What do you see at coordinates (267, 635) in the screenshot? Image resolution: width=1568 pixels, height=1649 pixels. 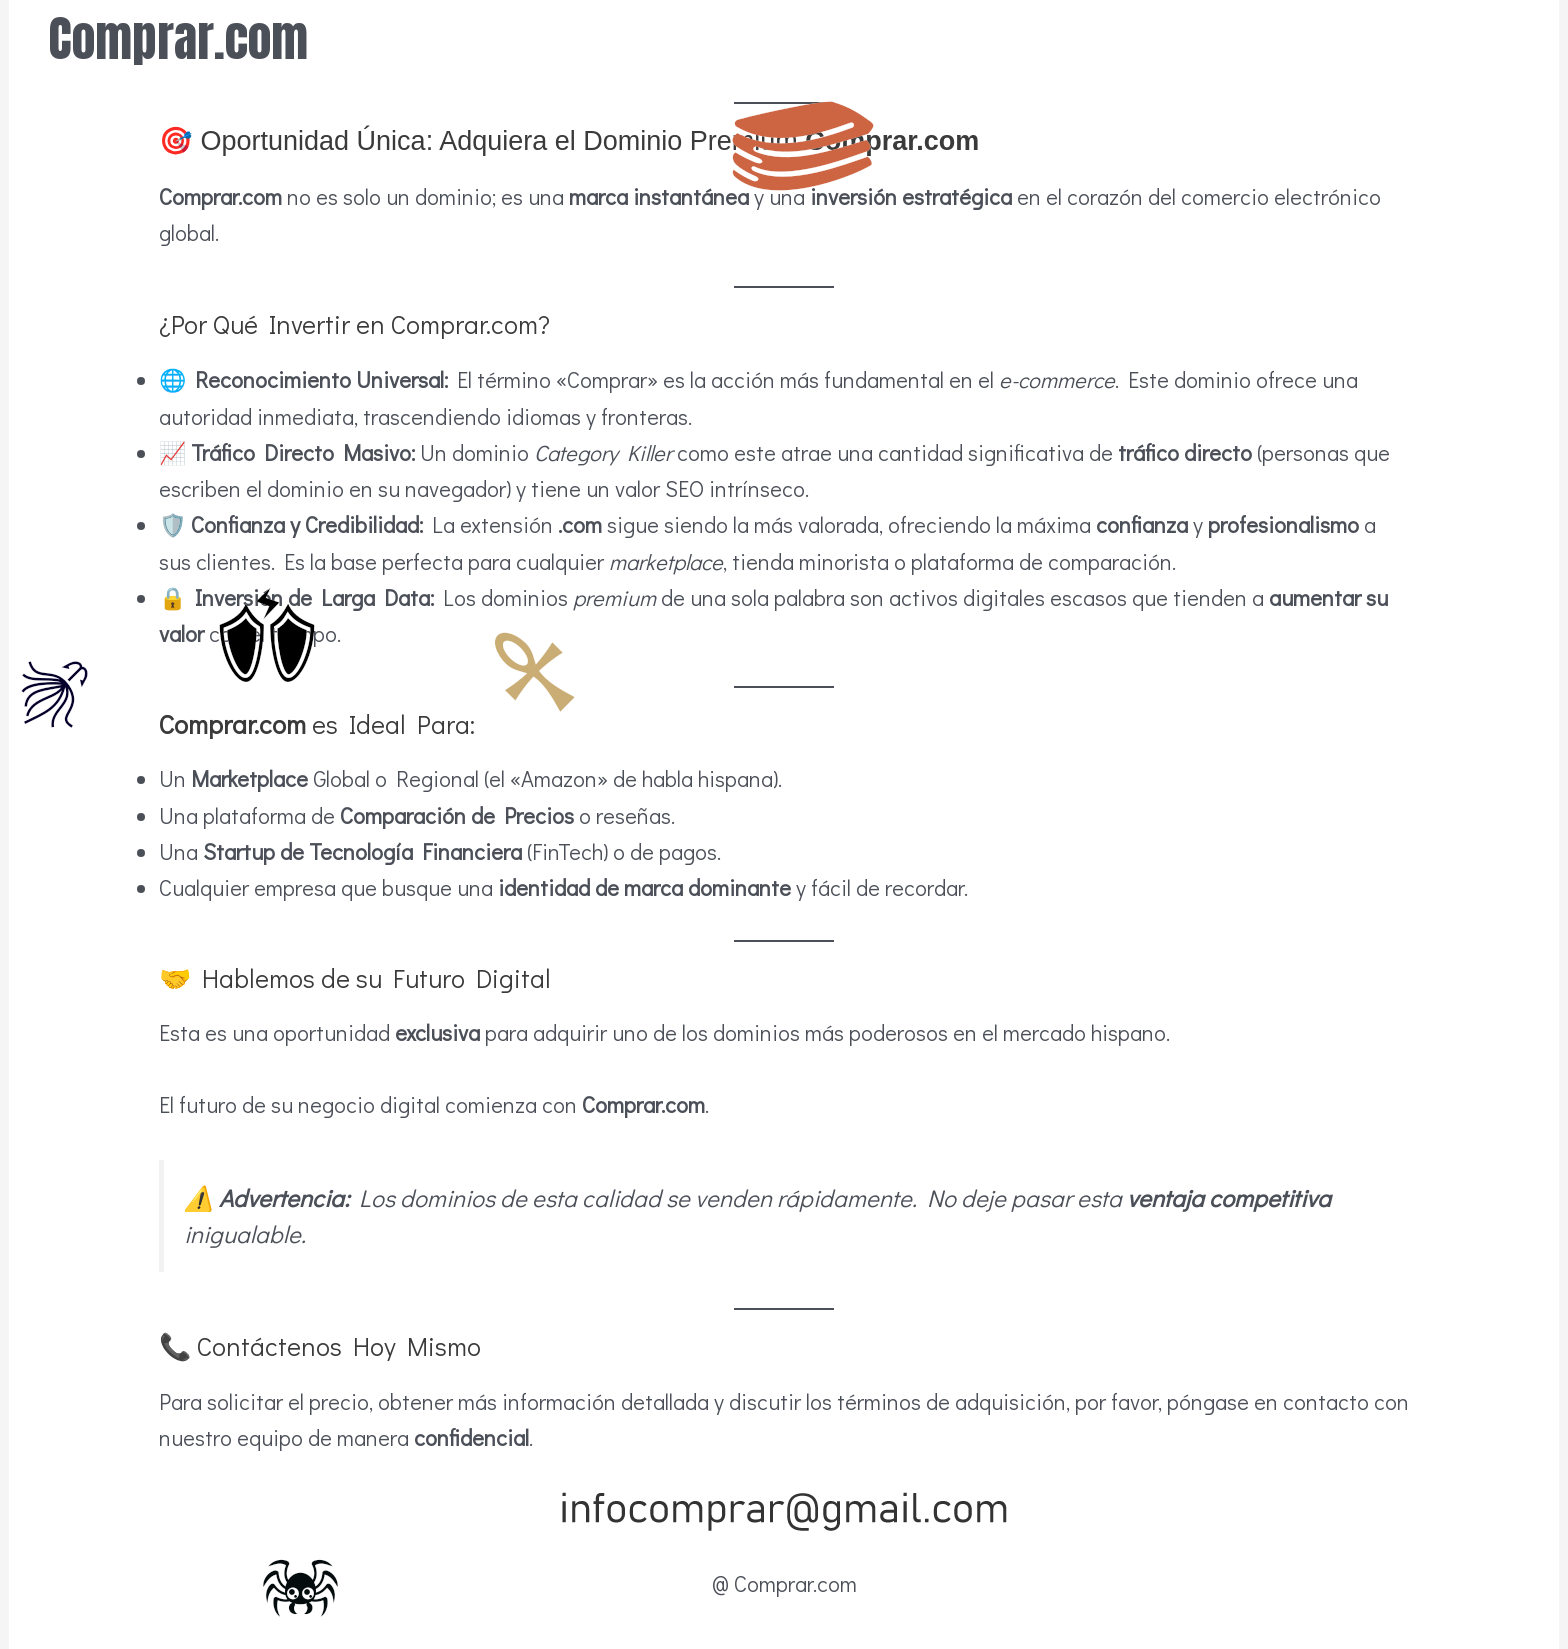 I see `indicates a conflict or clash between protected elements` at bounding box center [267, 635].